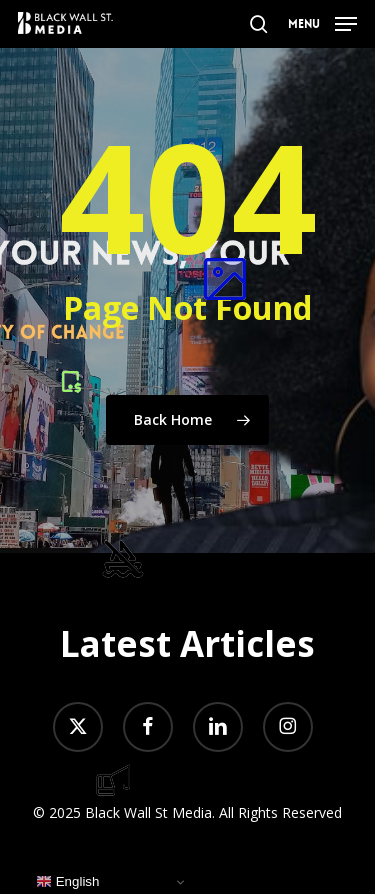  Describe the element at coordinates (123, 559) in the screenshot. I see `sailing or boating unavailable` at that location.